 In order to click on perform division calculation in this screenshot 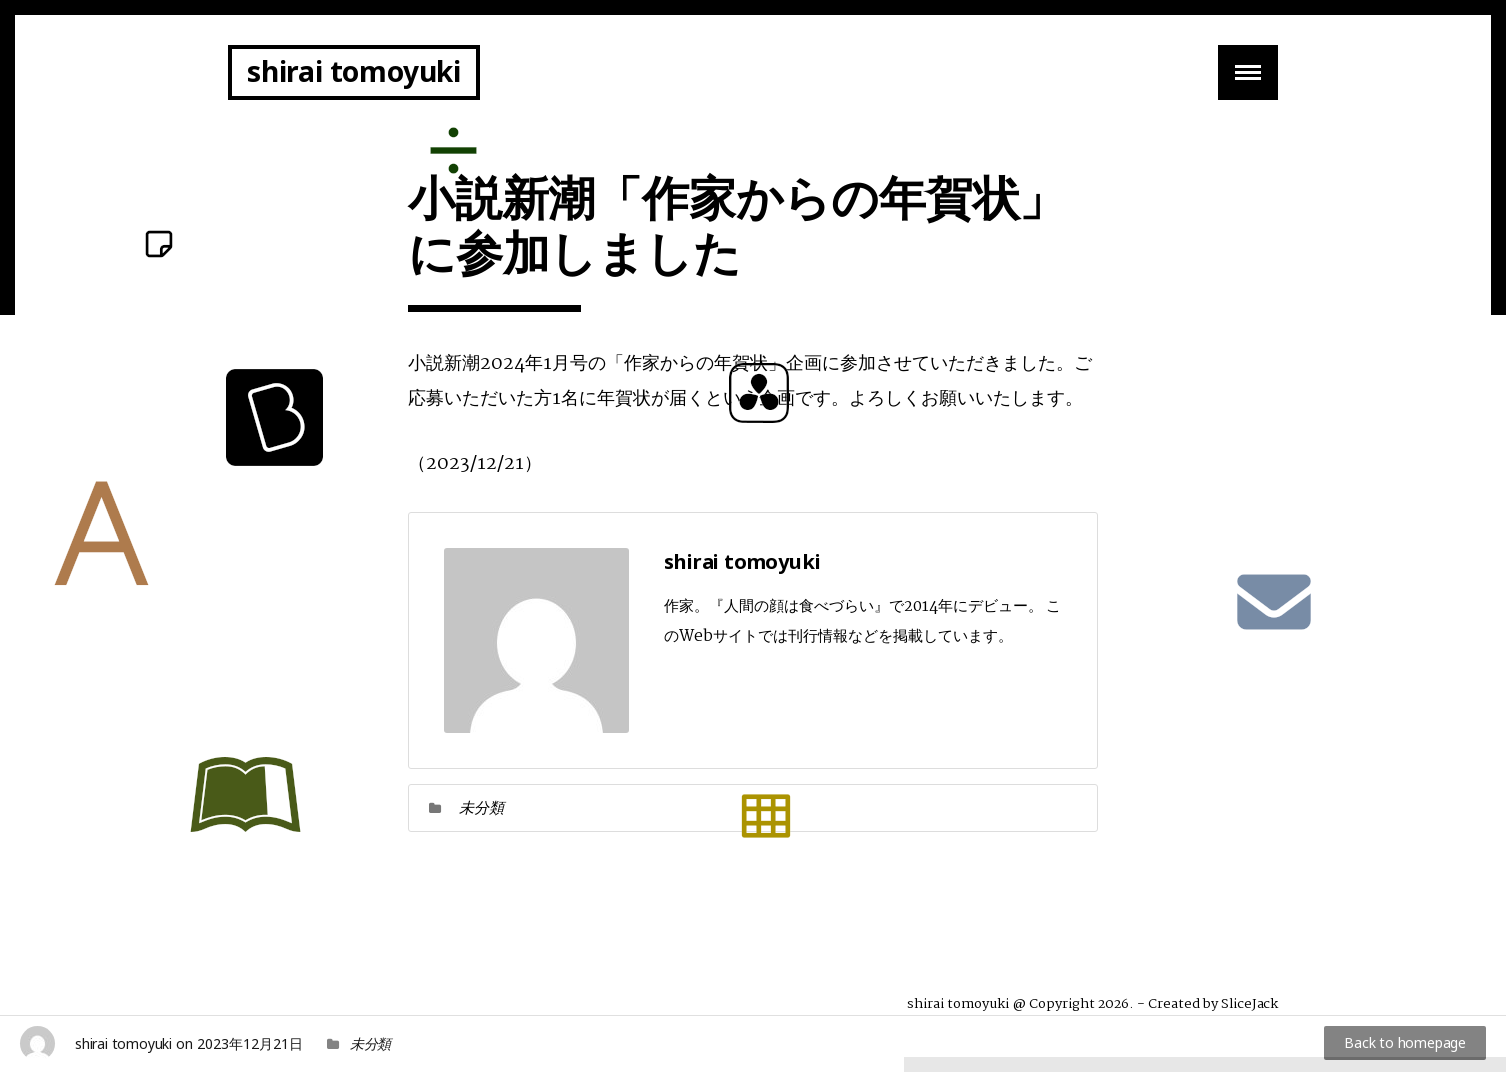, I will do `click(453, 150)`.